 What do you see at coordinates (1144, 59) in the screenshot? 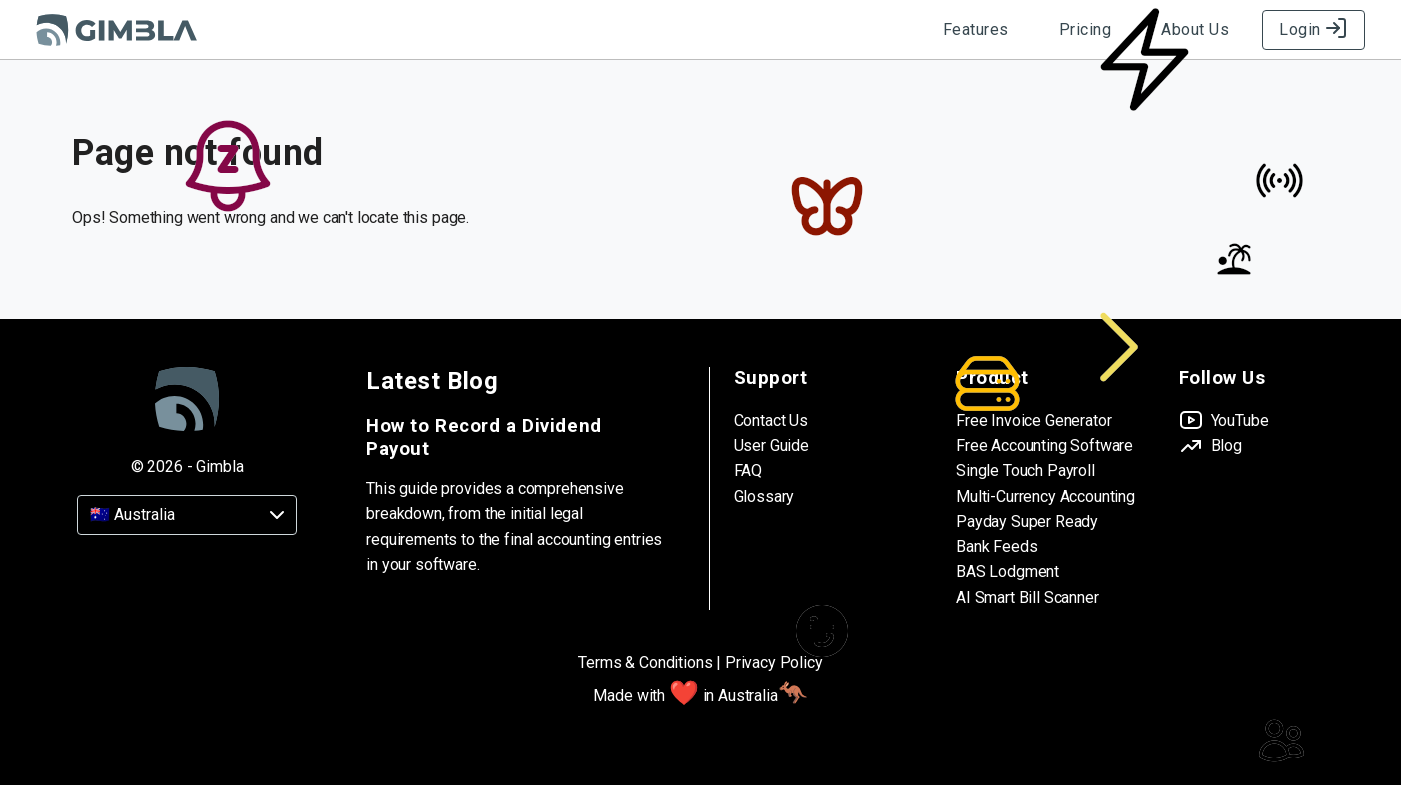
I see `indicates lightning or electricity` at bounding box center [1144, 59].